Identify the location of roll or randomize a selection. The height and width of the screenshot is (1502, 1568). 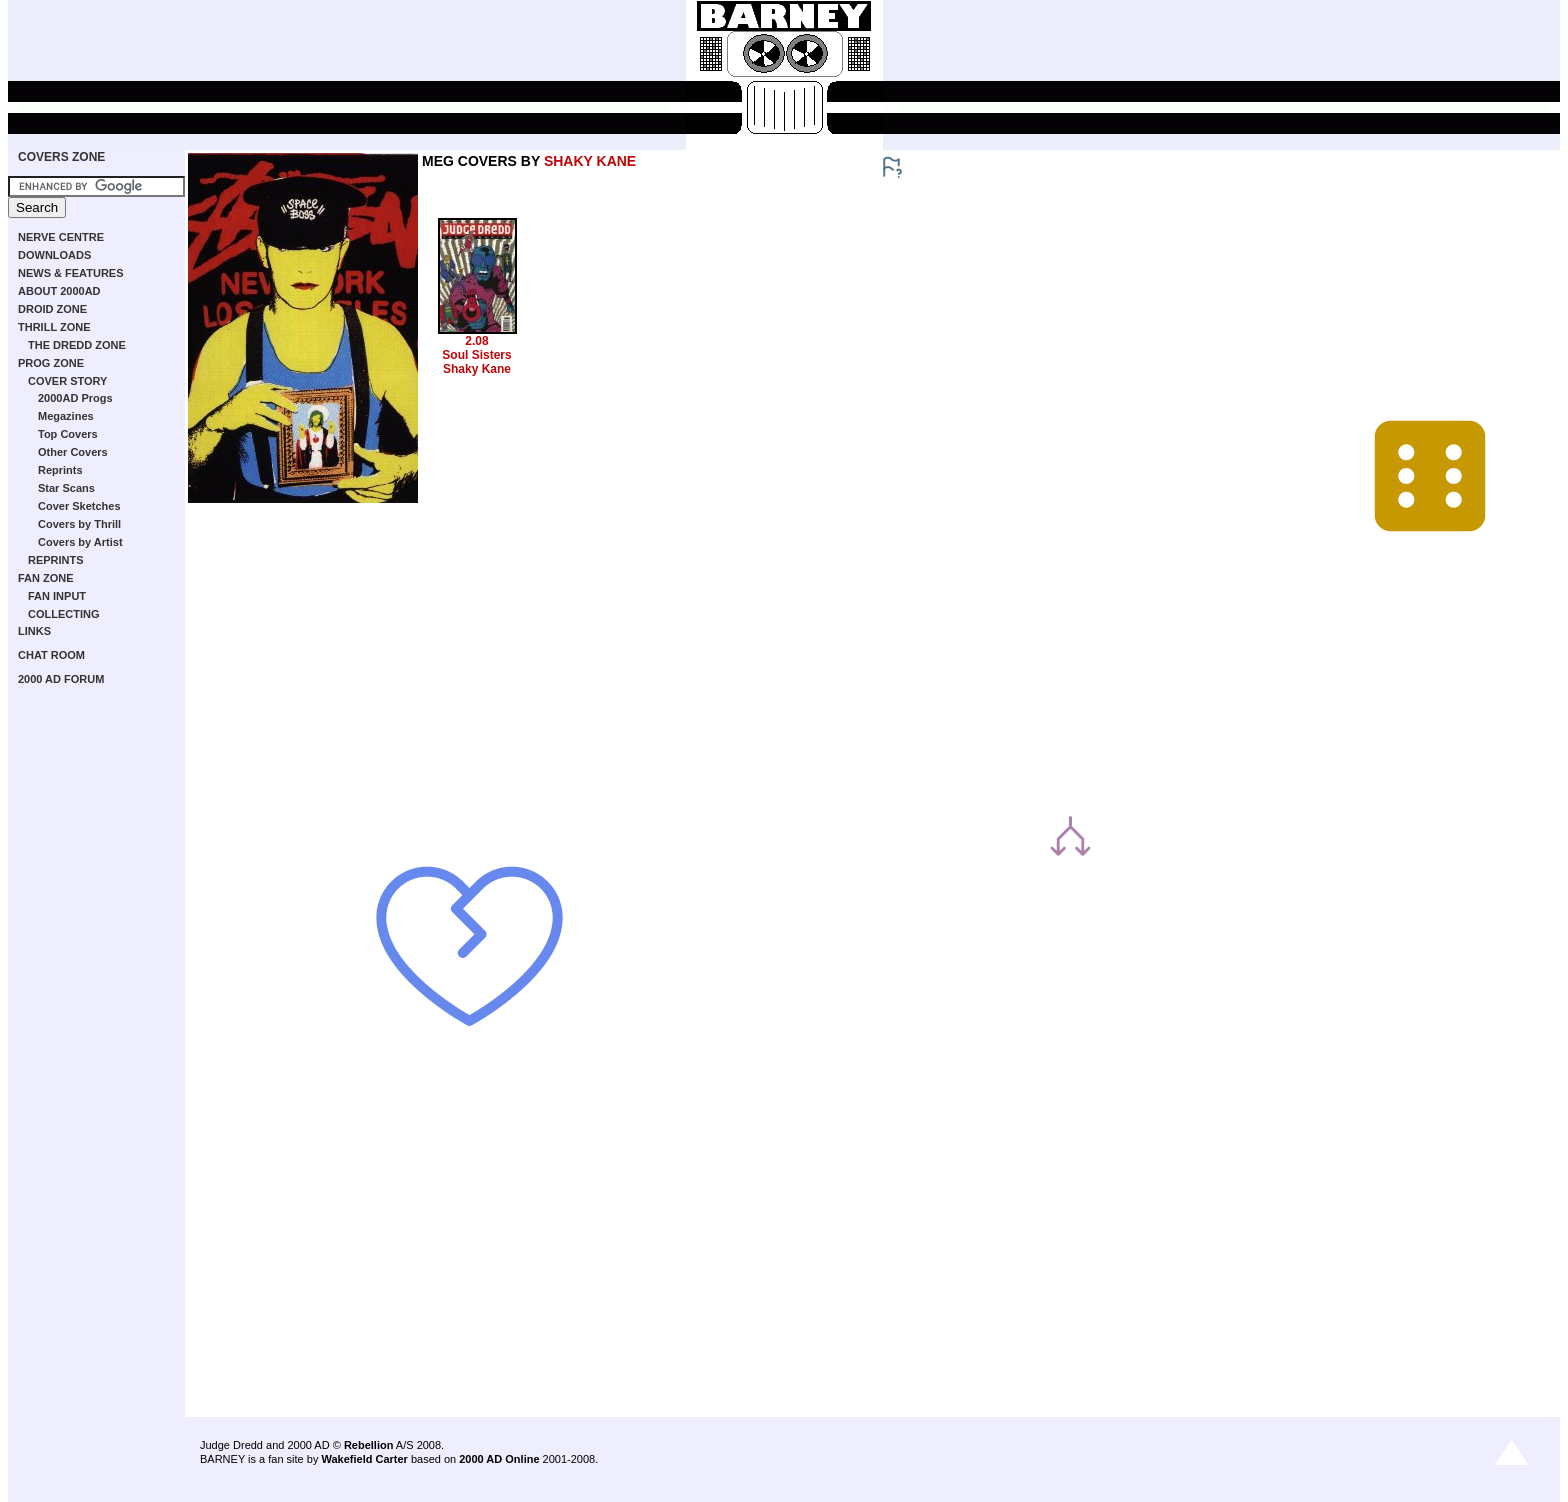
(1430, 476).